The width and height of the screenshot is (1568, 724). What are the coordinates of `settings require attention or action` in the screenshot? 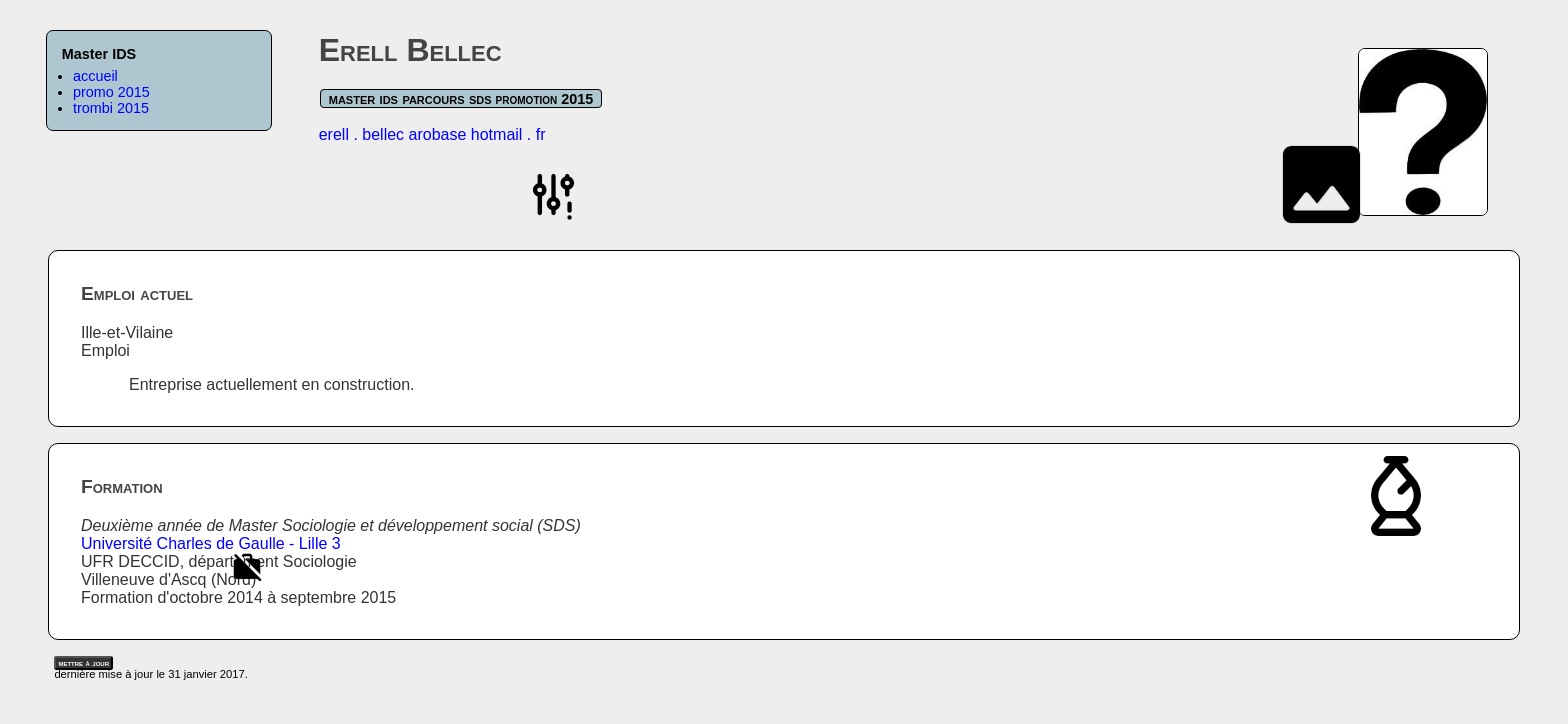 It's located at (553, 194).